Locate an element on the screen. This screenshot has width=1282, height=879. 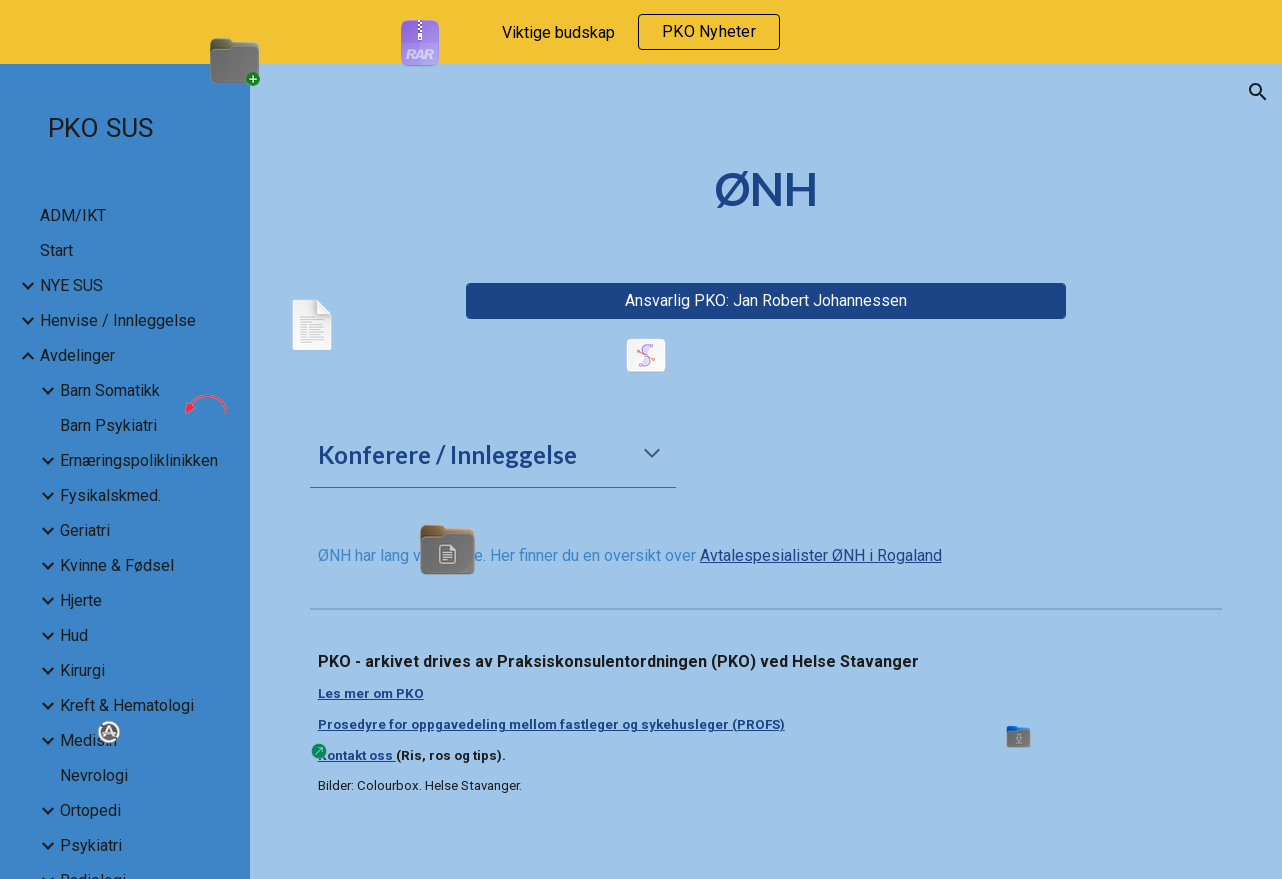
undo the last action is located at coordinates (206, 404).